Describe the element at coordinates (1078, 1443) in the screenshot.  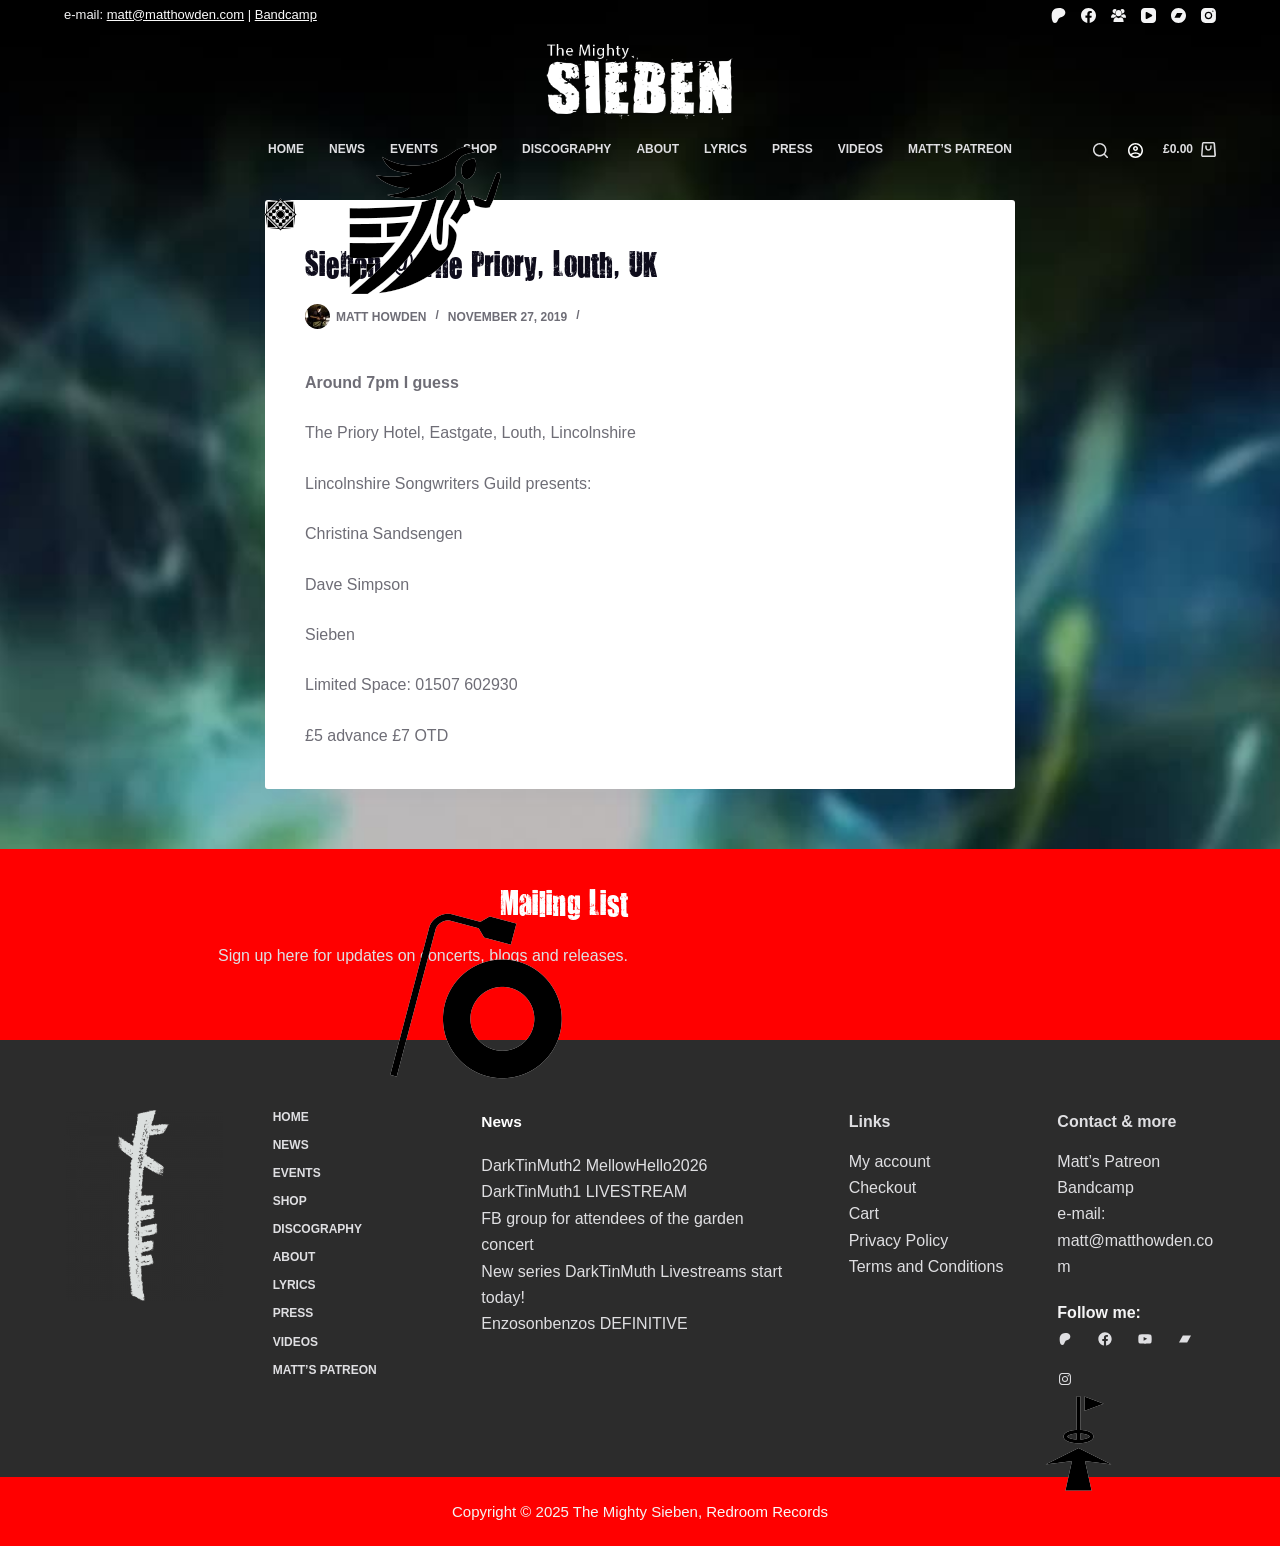
I see `navigate to objective marker` at that location.